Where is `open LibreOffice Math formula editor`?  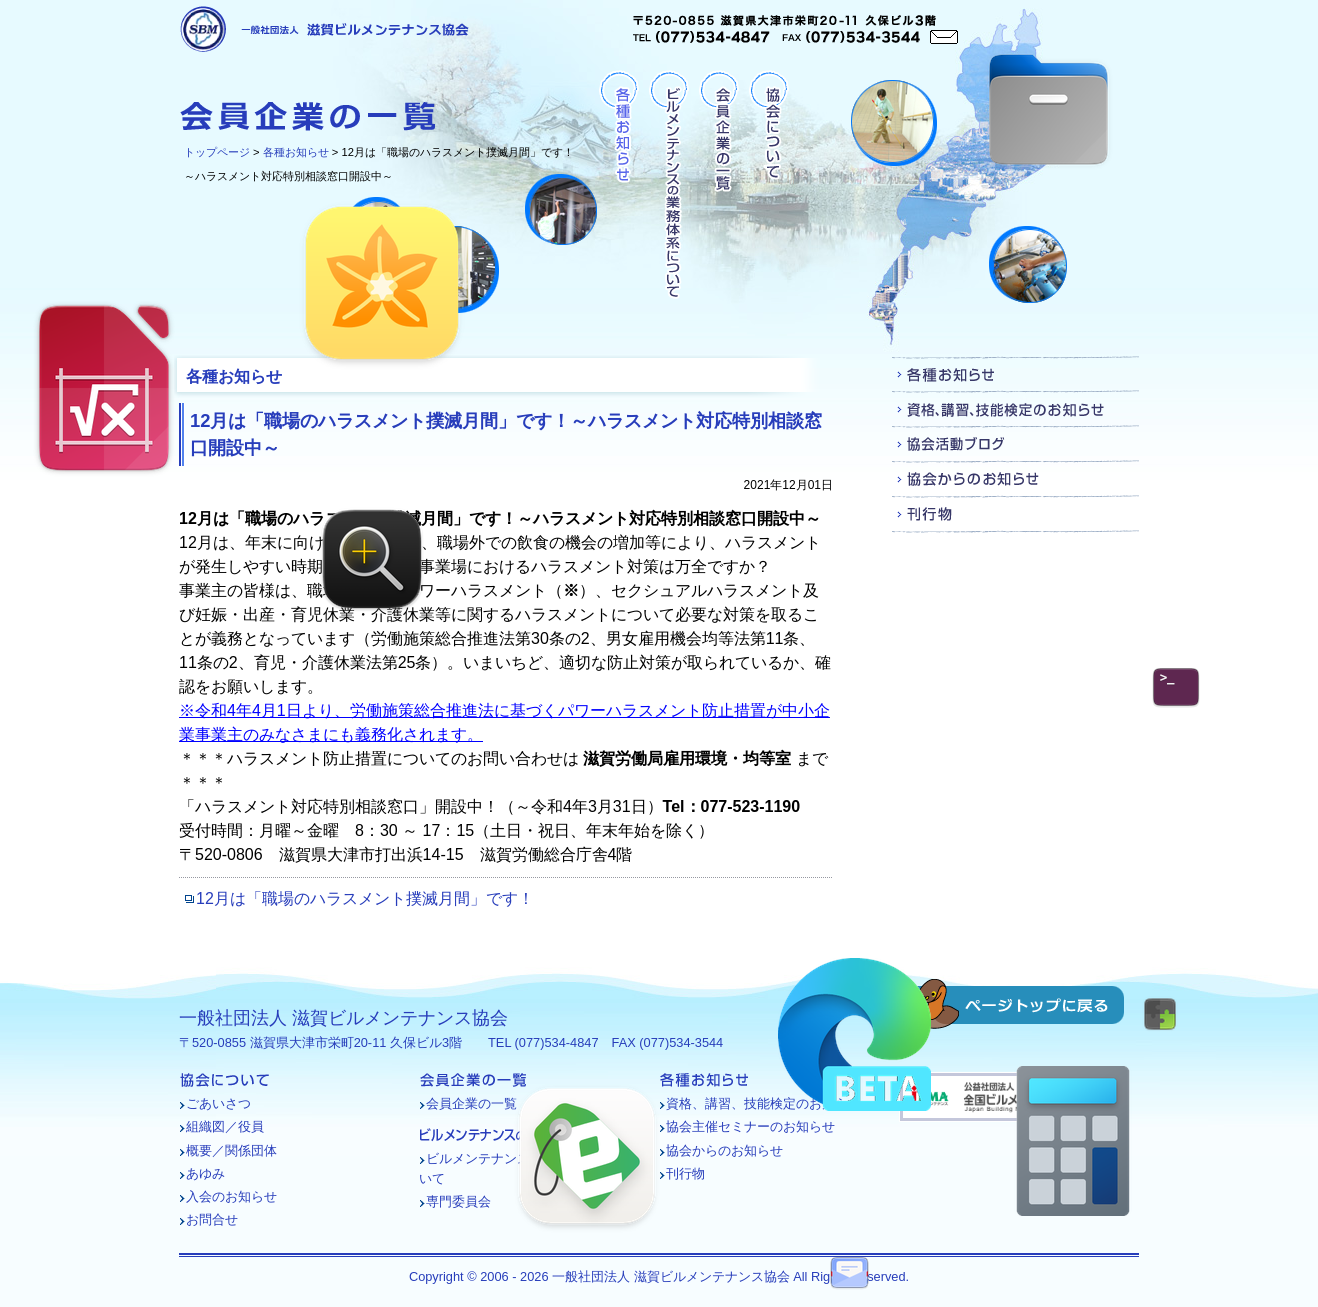
open LibreOffice Math formula editor is located at coordinates (104, 388).